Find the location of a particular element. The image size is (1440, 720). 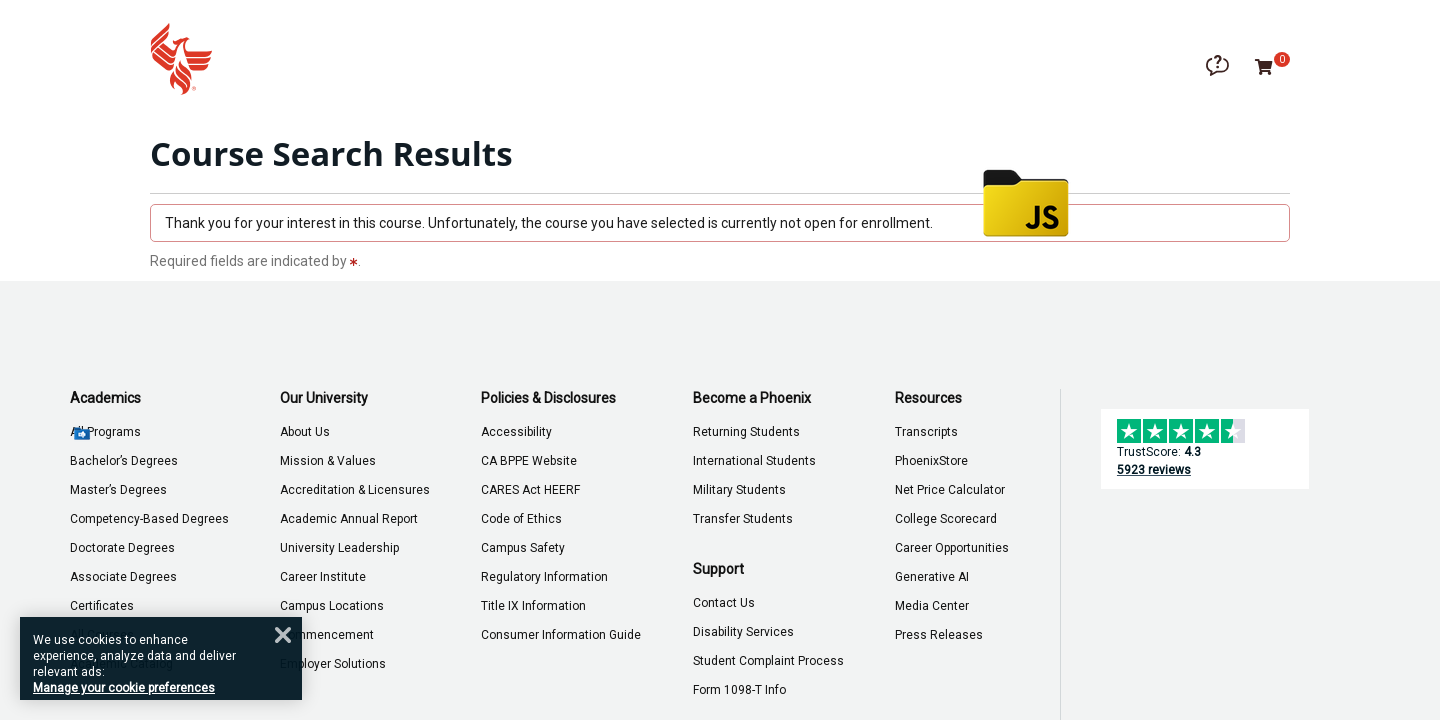

open microsoft yammer files folder is located at coordinates (82, 434).